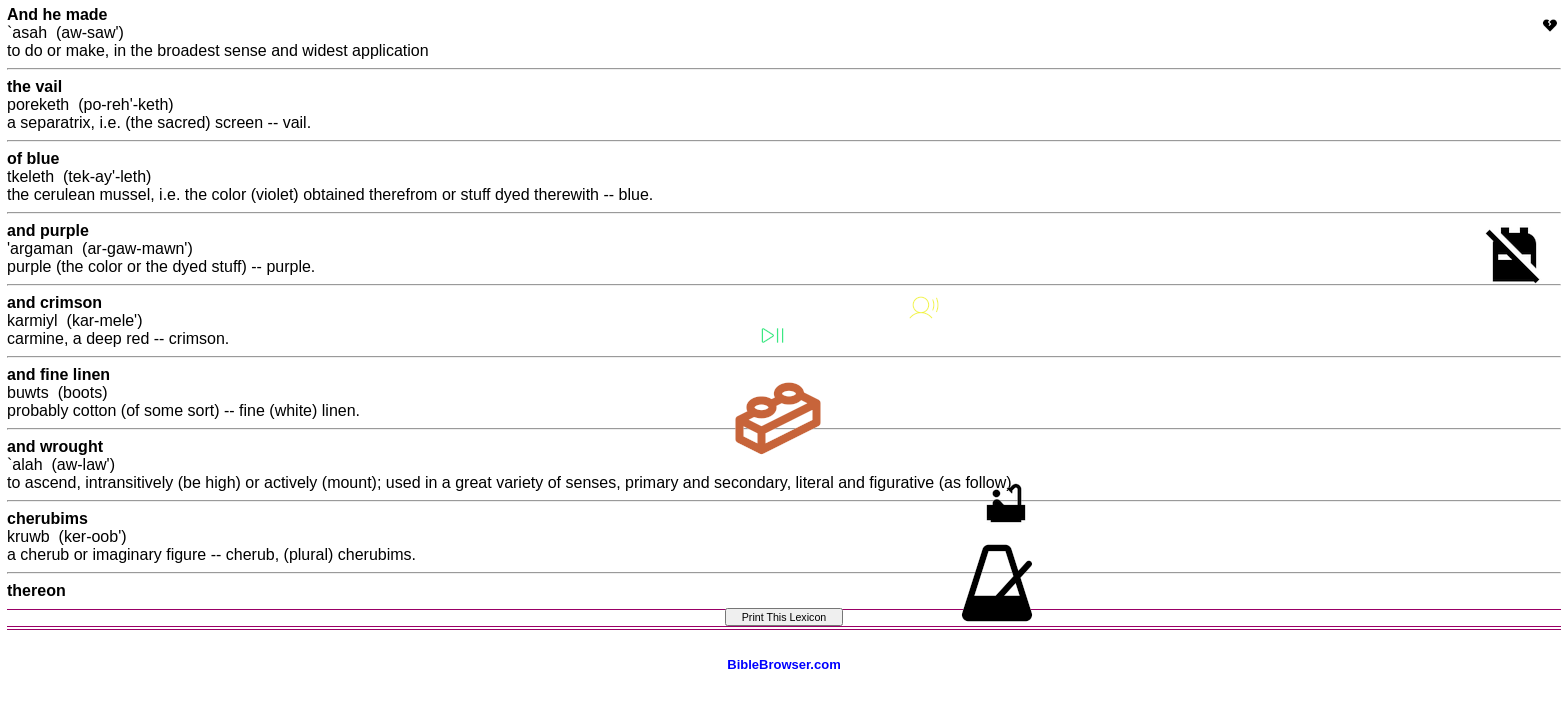 This screenshot has height=720, width=1568. Describe the element at coordinates (1514, 254) in the screenshot. I see `no backpacks allowed in this area` at that location.